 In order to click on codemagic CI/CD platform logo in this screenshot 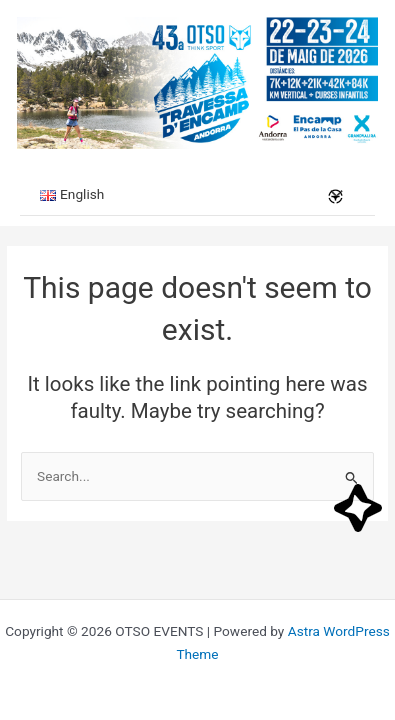, I will do `click(358, 508)`.